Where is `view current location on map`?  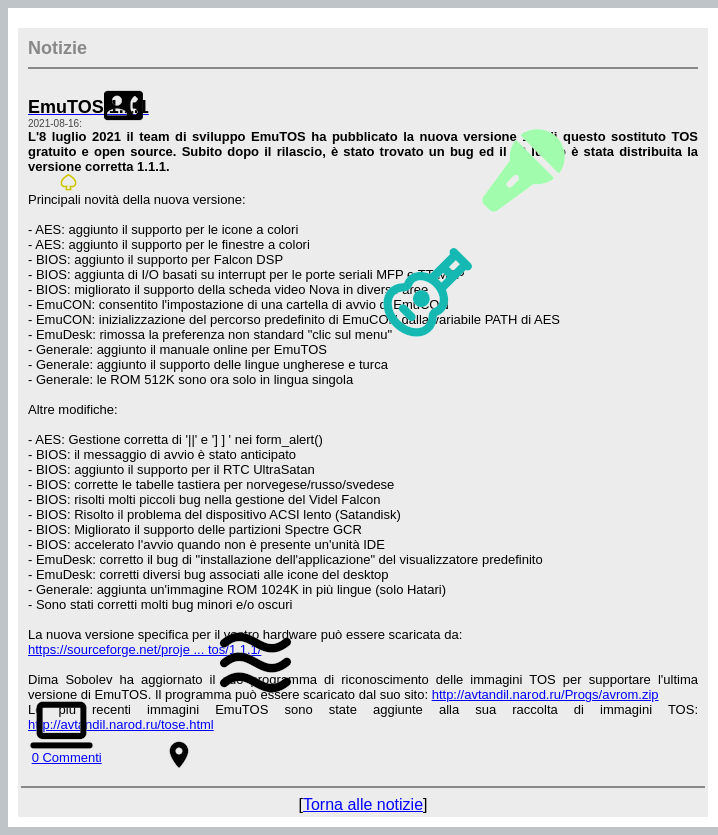 view current location on map is located at coordinates (179, 755).